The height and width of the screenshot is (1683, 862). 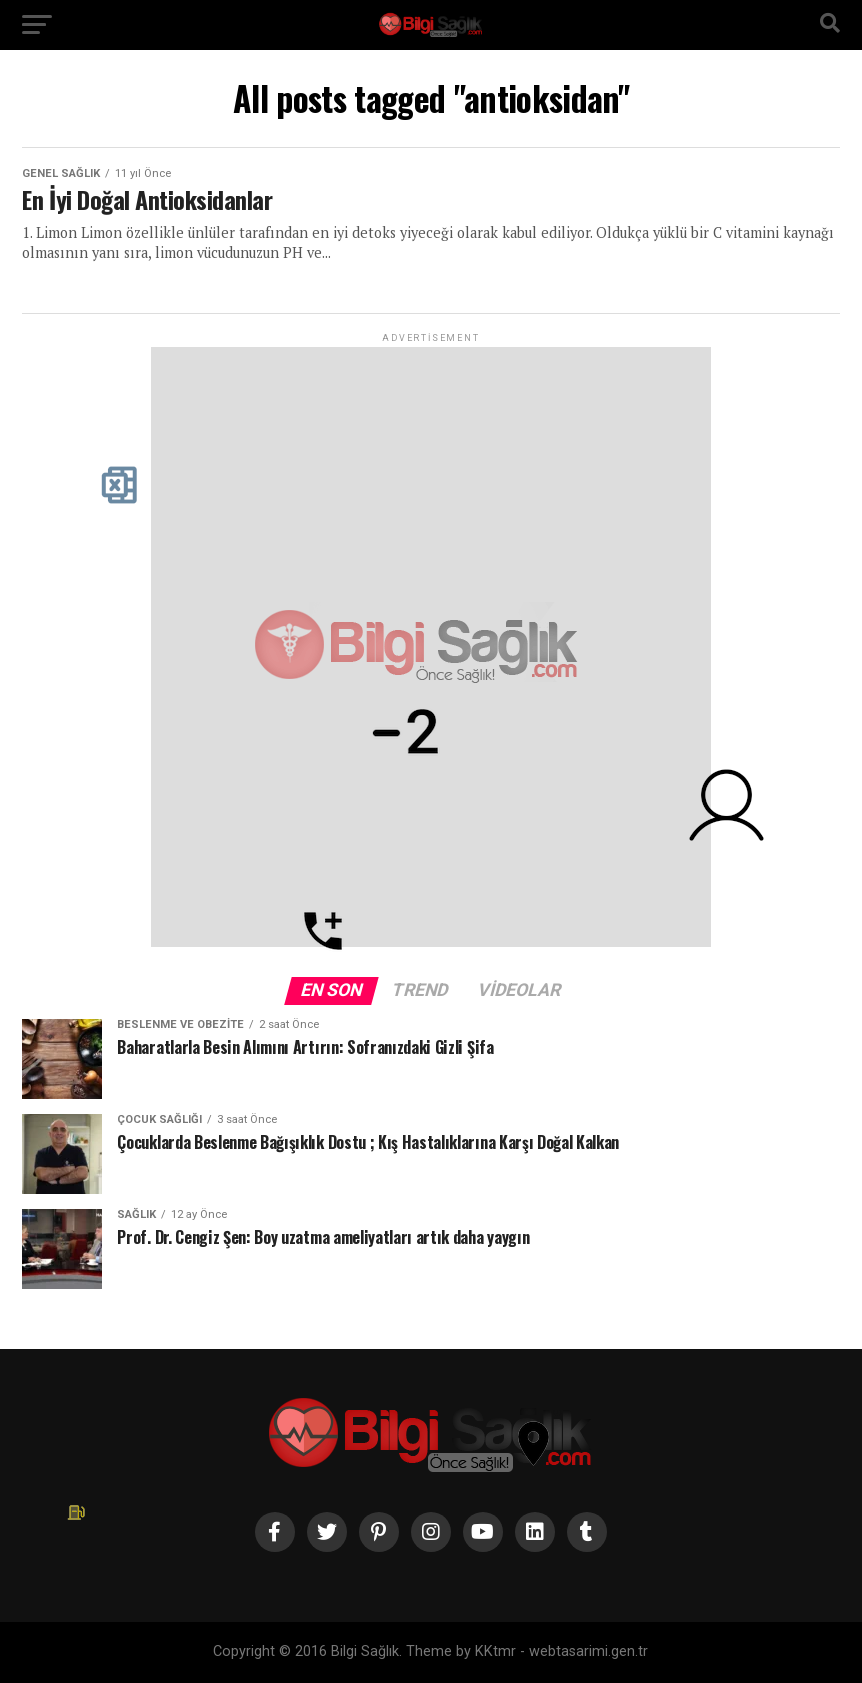 I want to click on open Microsoft Excel, so click(x=121, y=485).